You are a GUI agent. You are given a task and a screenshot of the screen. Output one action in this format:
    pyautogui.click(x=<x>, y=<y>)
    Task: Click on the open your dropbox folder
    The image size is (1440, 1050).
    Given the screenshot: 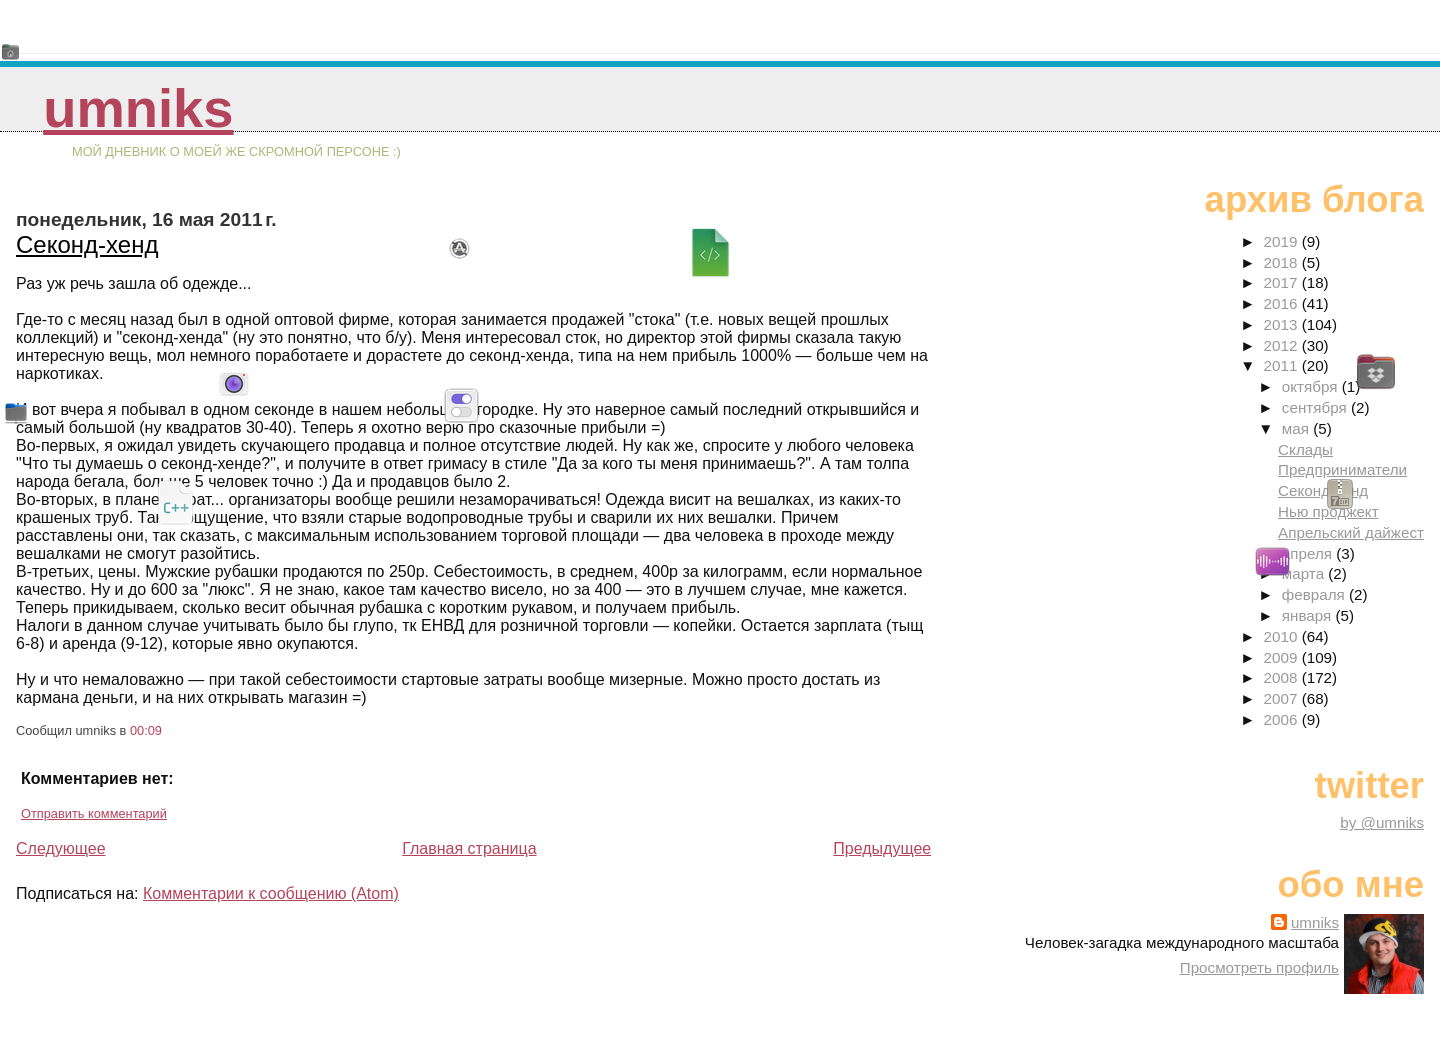 What is the action you would take?
    pyautogui.click(x=1376, y=371)
    